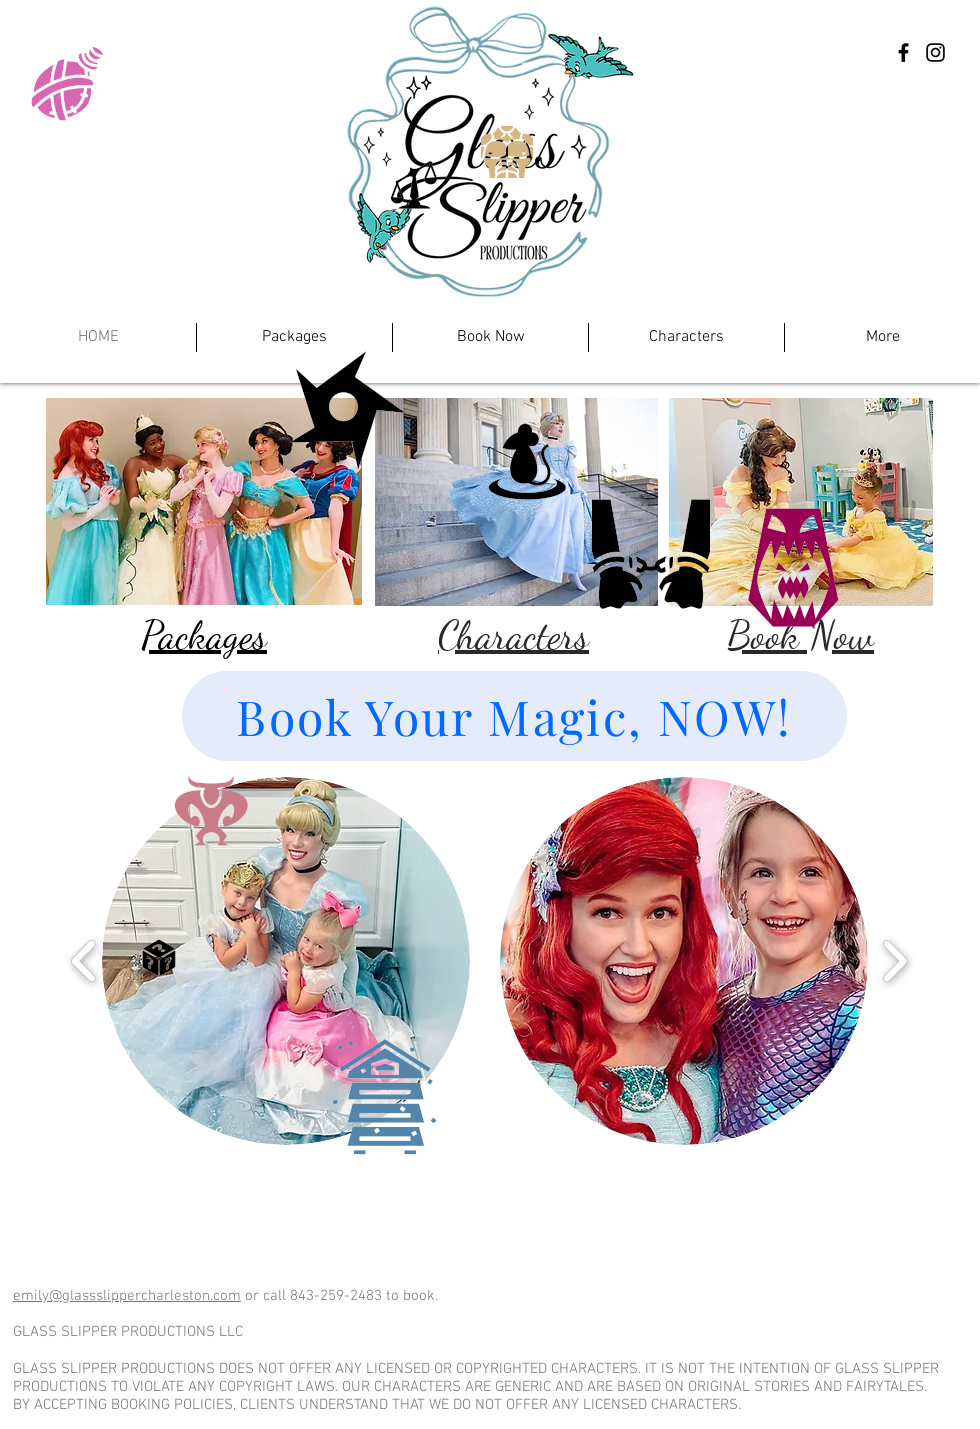 This screenshot has width=980, height=1429. What do you see at coordinates (211, 811) in the screenshot?
I see `select minotaur character or enemy type` at bounding box center [211, 811].